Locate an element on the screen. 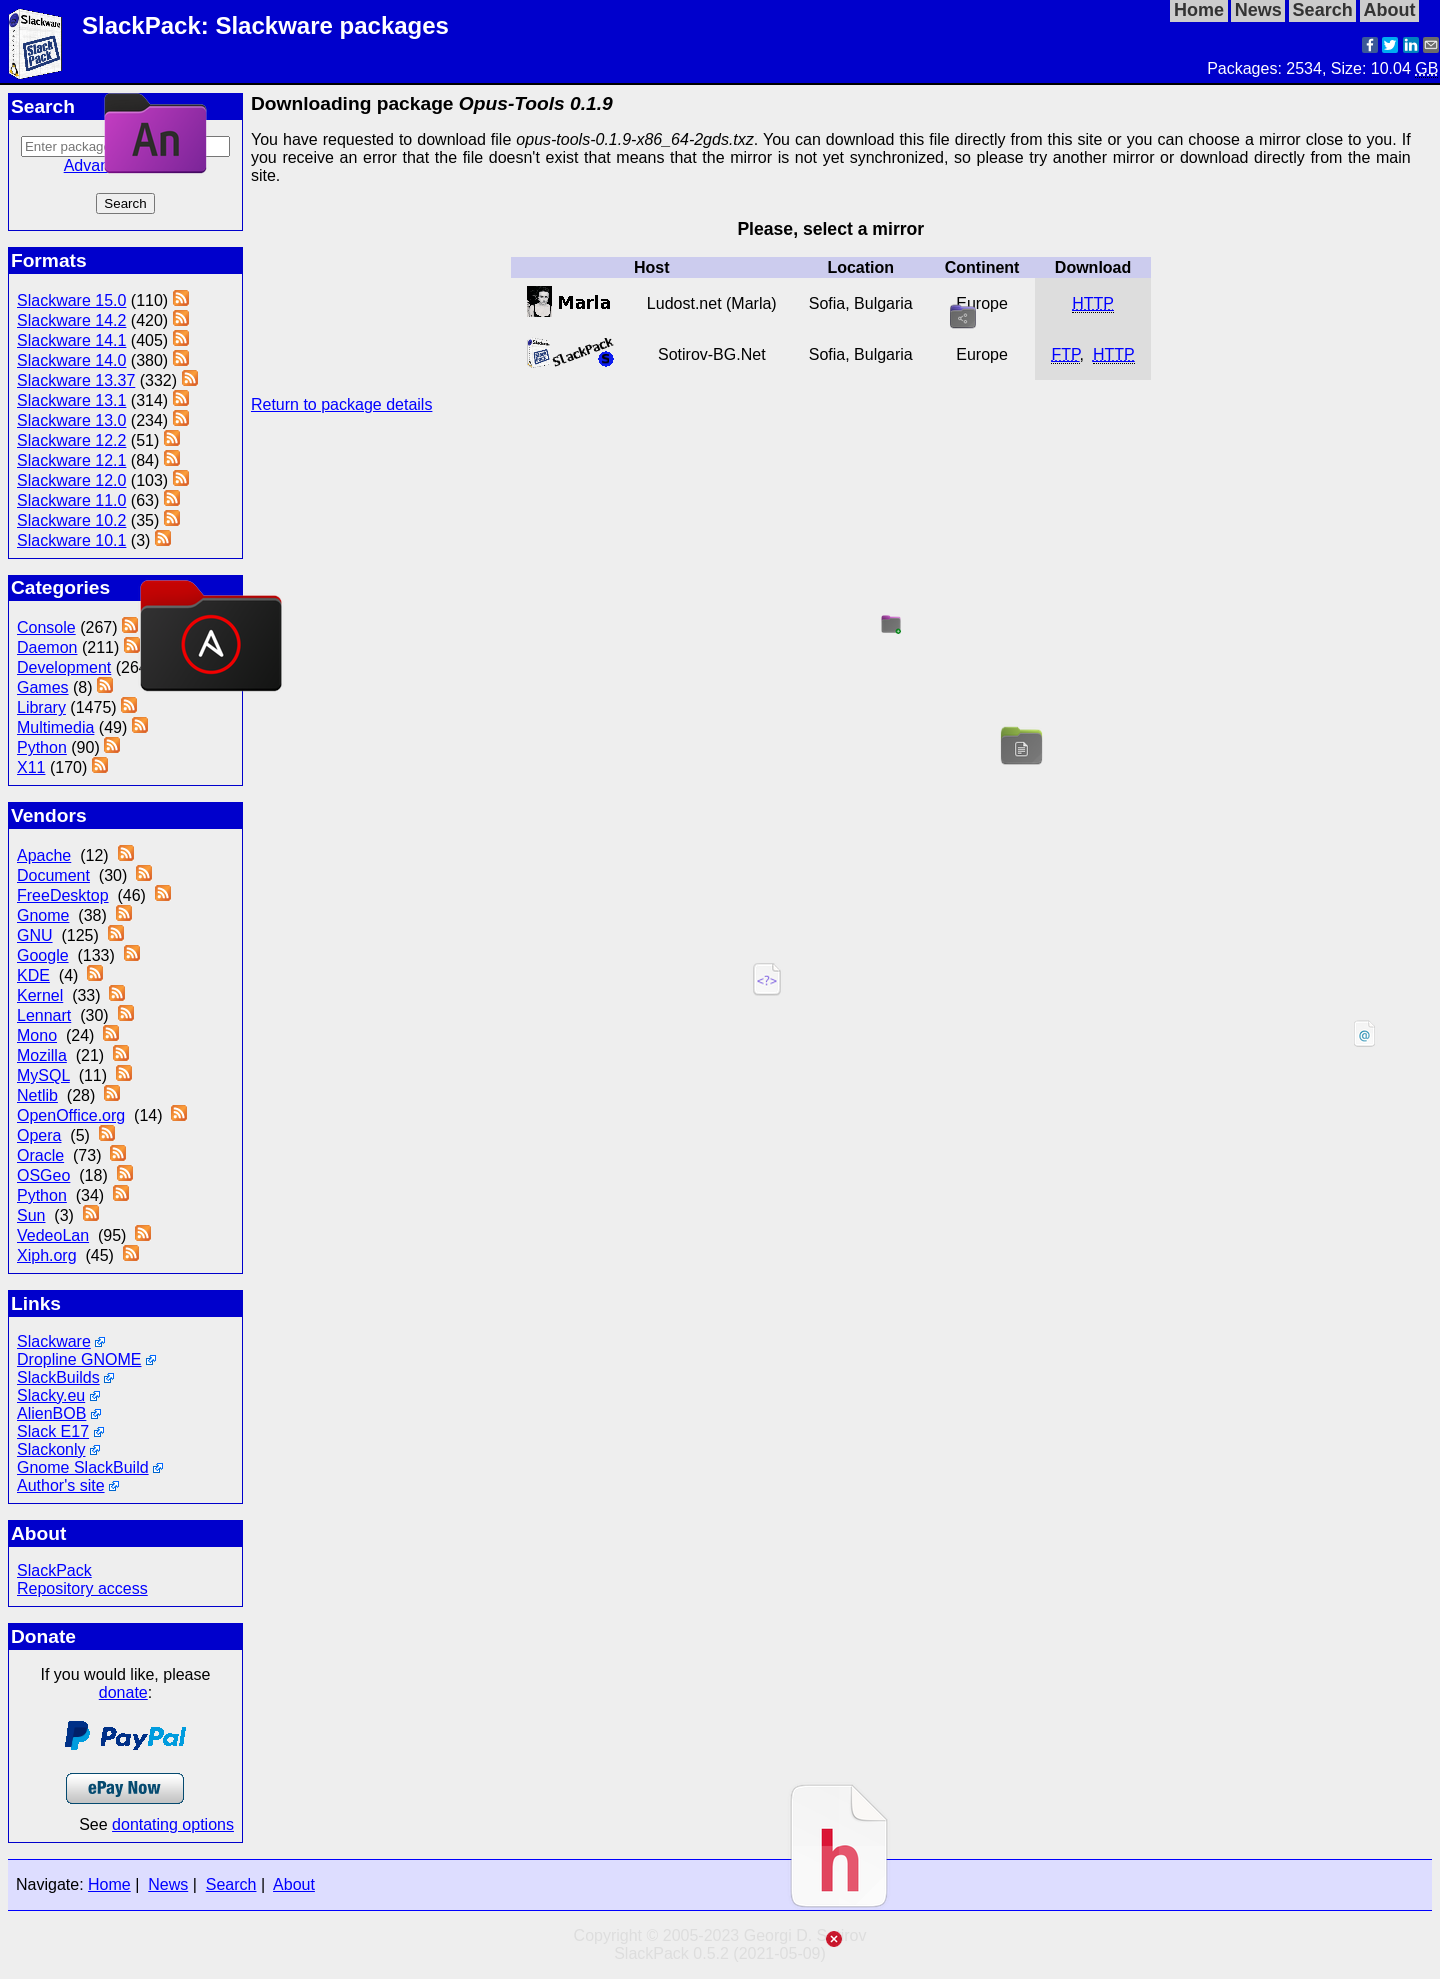 The image size is (1440, 1979). open folder containing Adobe Animate project files is located at coordinates (155, 136).